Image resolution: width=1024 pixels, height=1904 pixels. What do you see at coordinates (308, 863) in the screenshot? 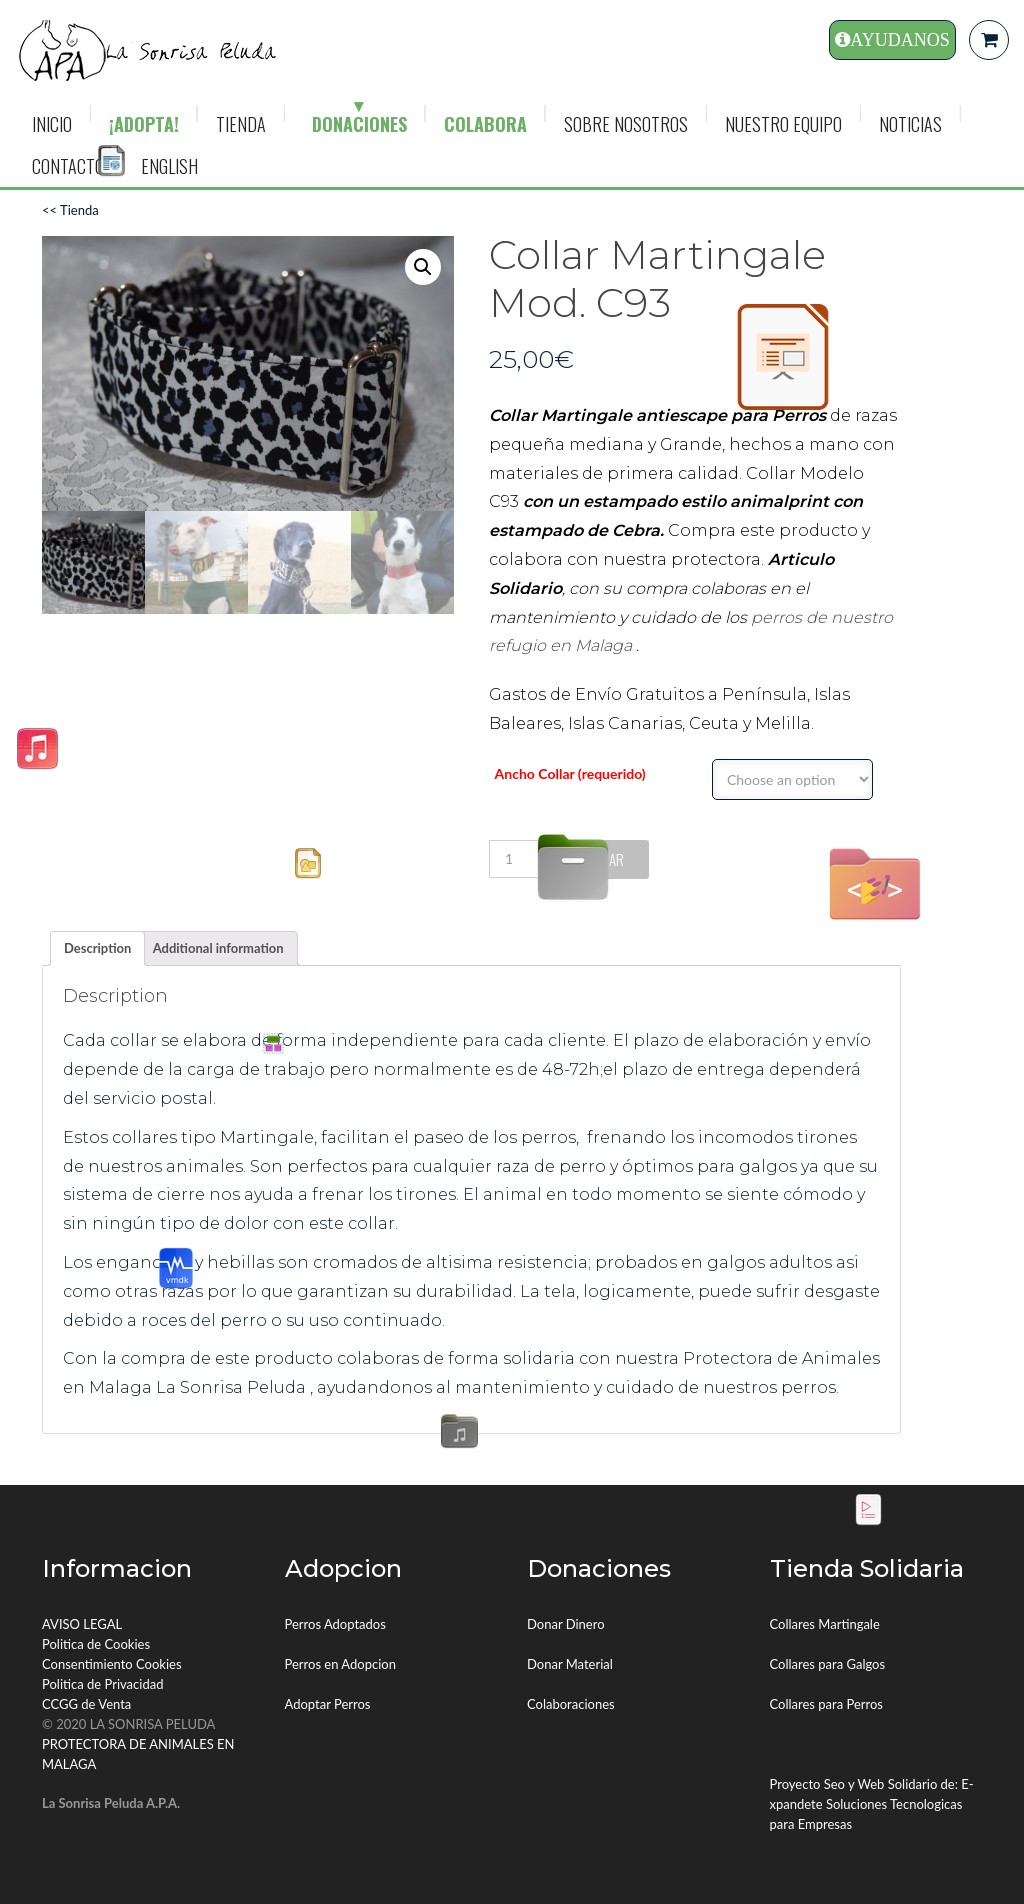
I see `open a libreoffice draw document` at bounding box center [308, 863].